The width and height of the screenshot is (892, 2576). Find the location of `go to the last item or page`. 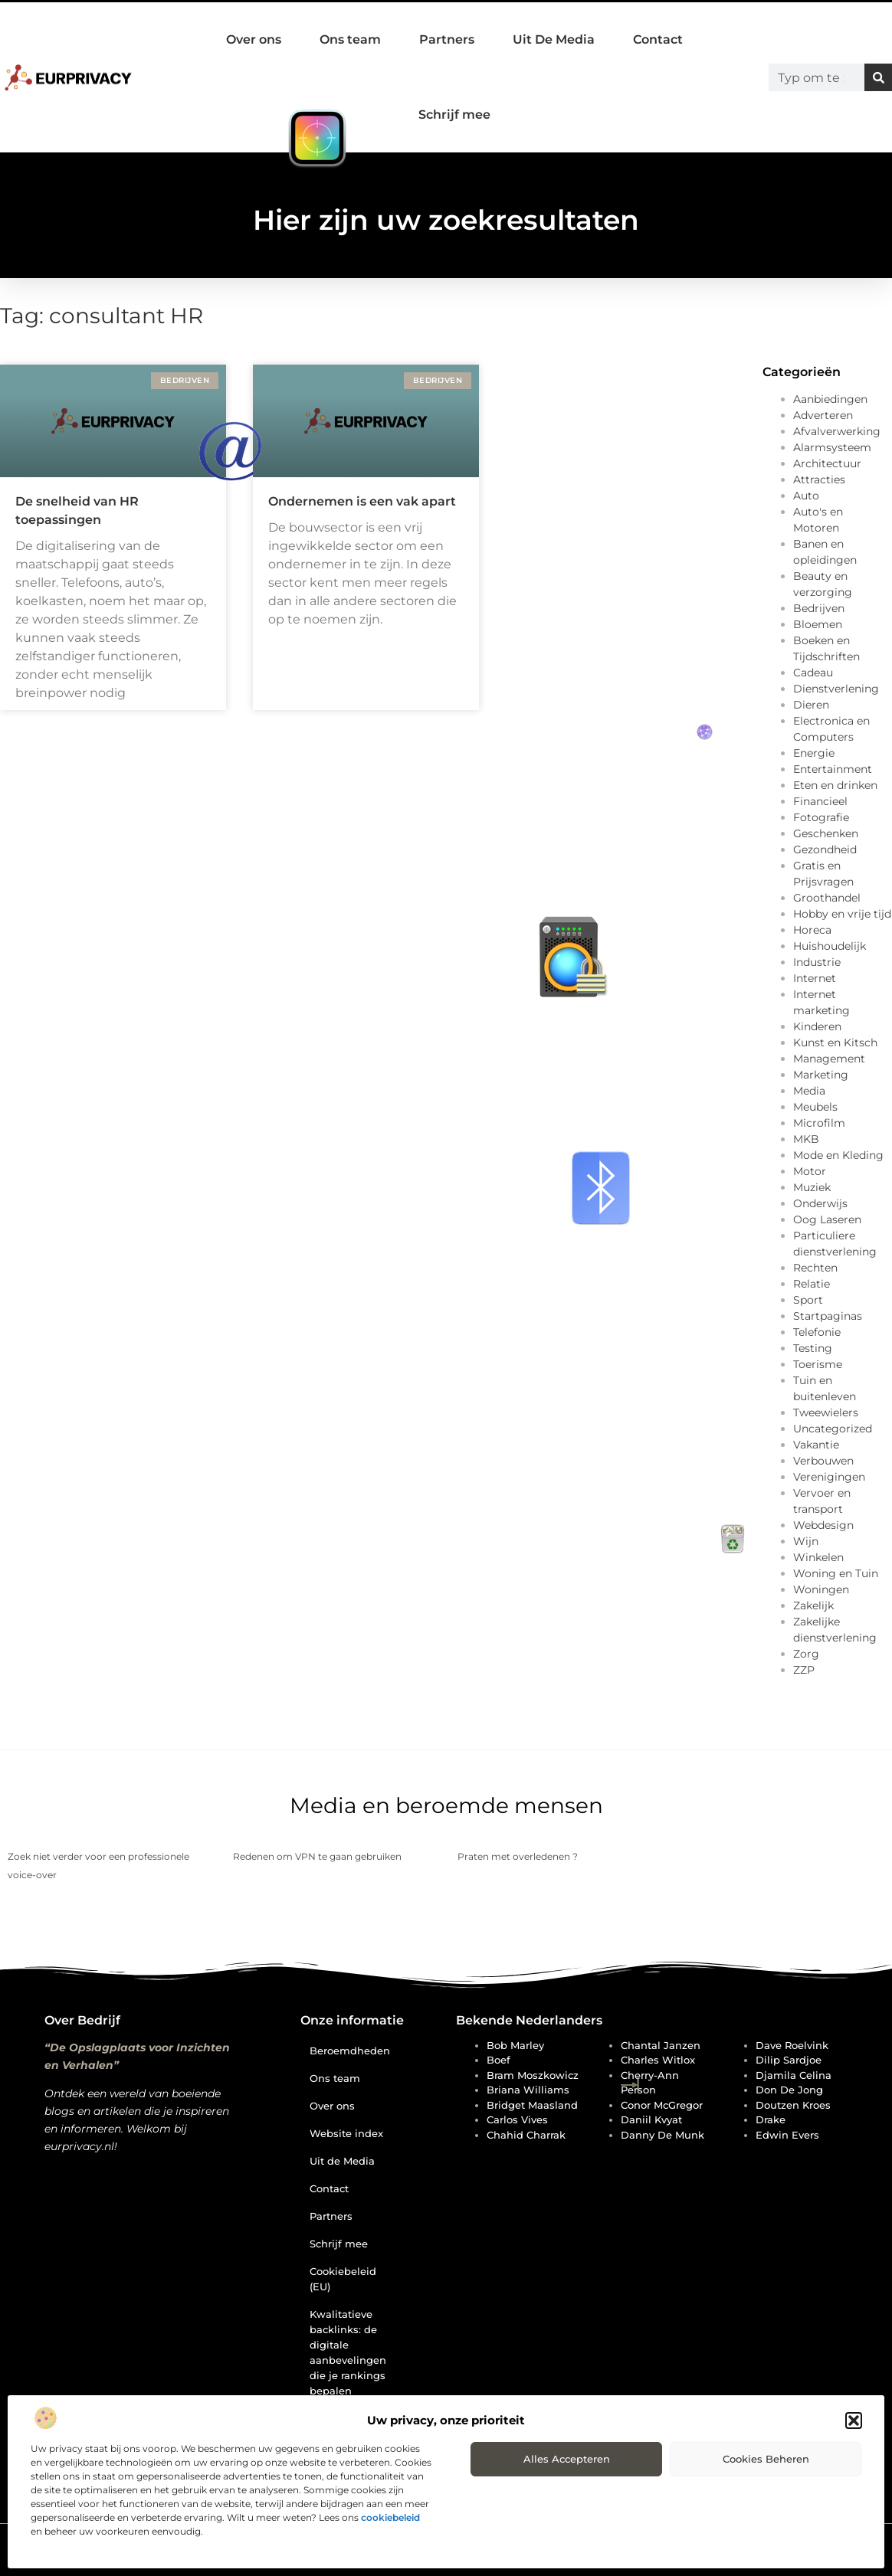

go to the last item or page is located at coordinates (630, 2085).